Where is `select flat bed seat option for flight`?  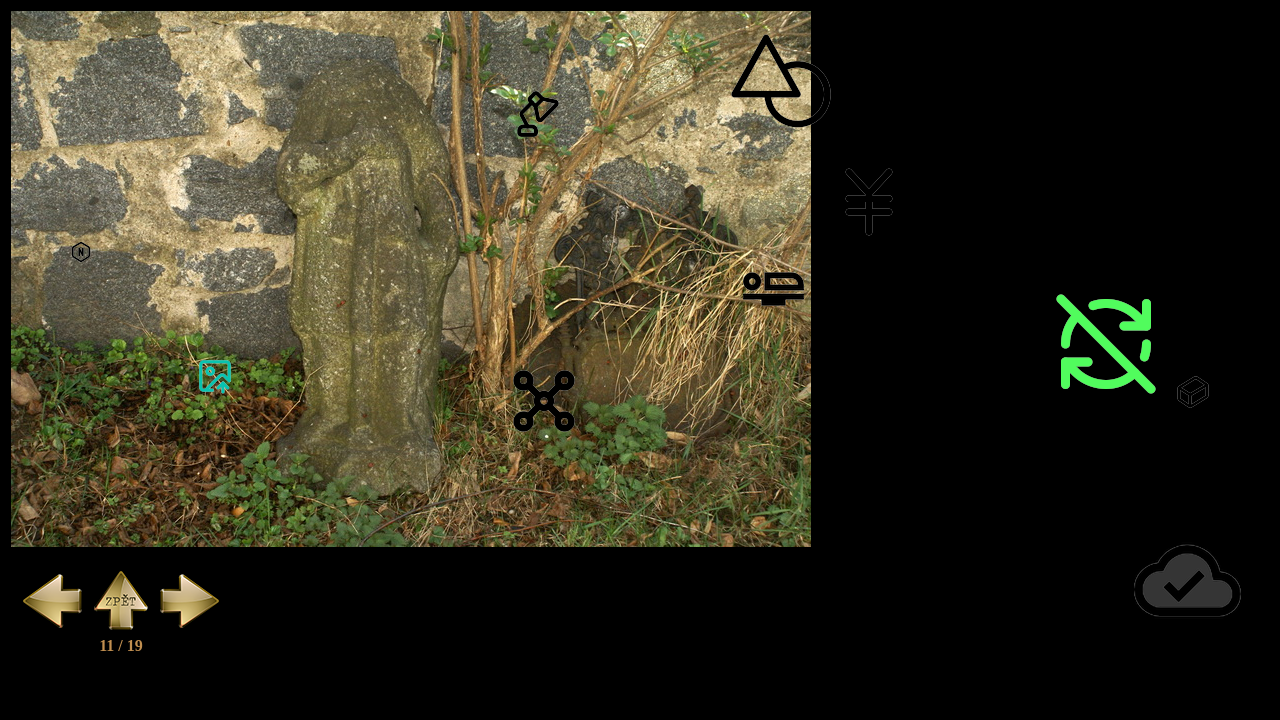 select flat bed seat option for flight is located at coordinates (773, 287).